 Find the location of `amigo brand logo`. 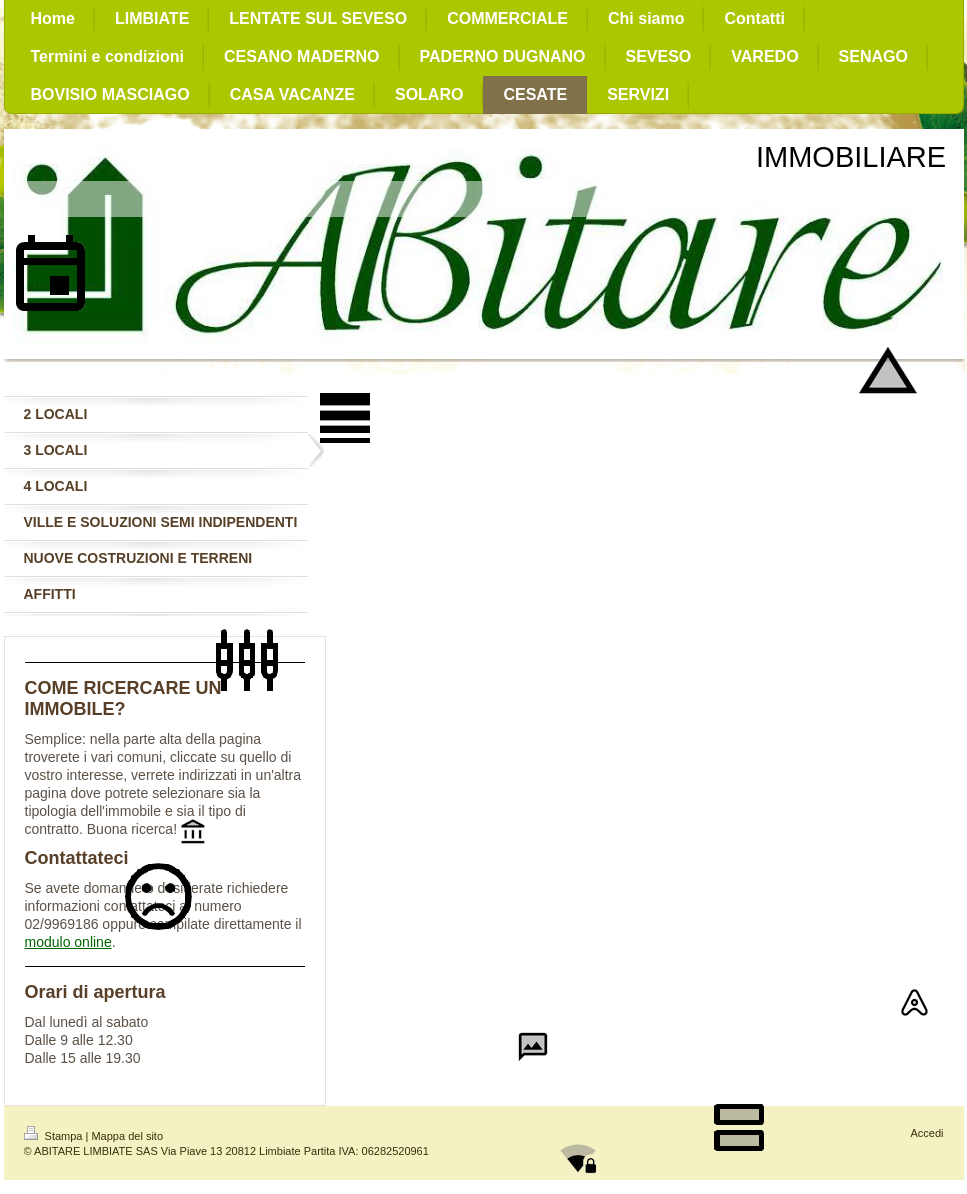

amigo brand logo is located at coordinates (914, 1002).